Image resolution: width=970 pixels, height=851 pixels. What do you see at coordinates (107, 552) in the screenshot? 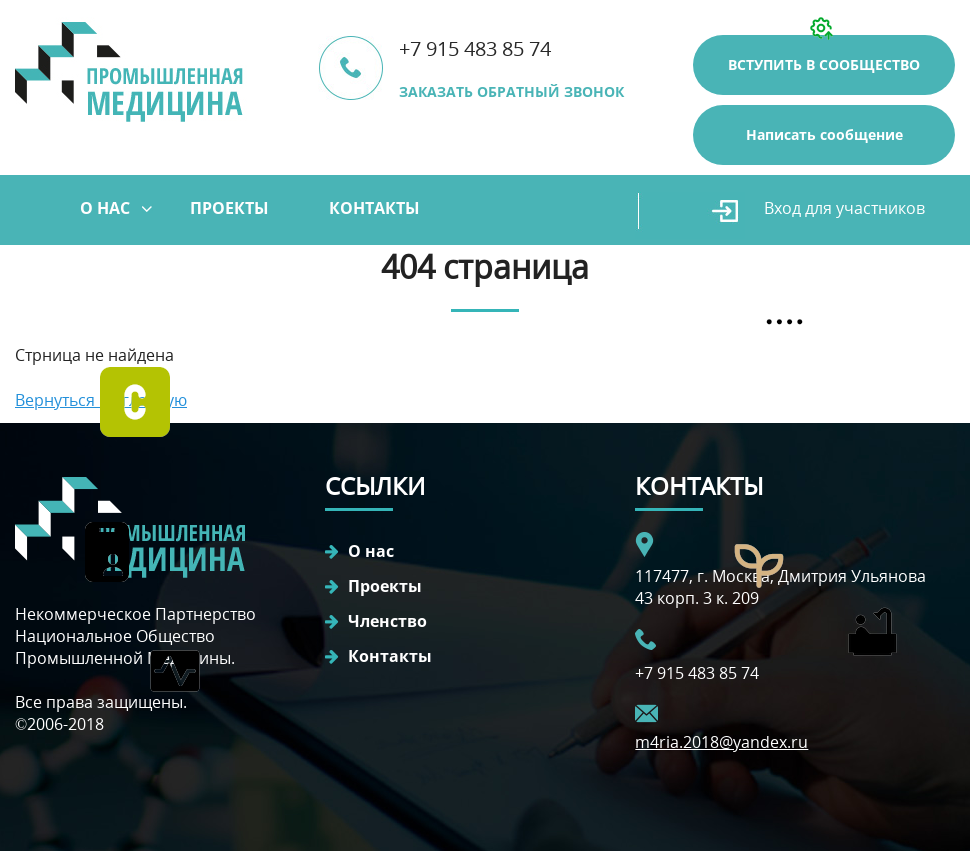
I see `view your profile or ID information` at bounding box center [107, 552].